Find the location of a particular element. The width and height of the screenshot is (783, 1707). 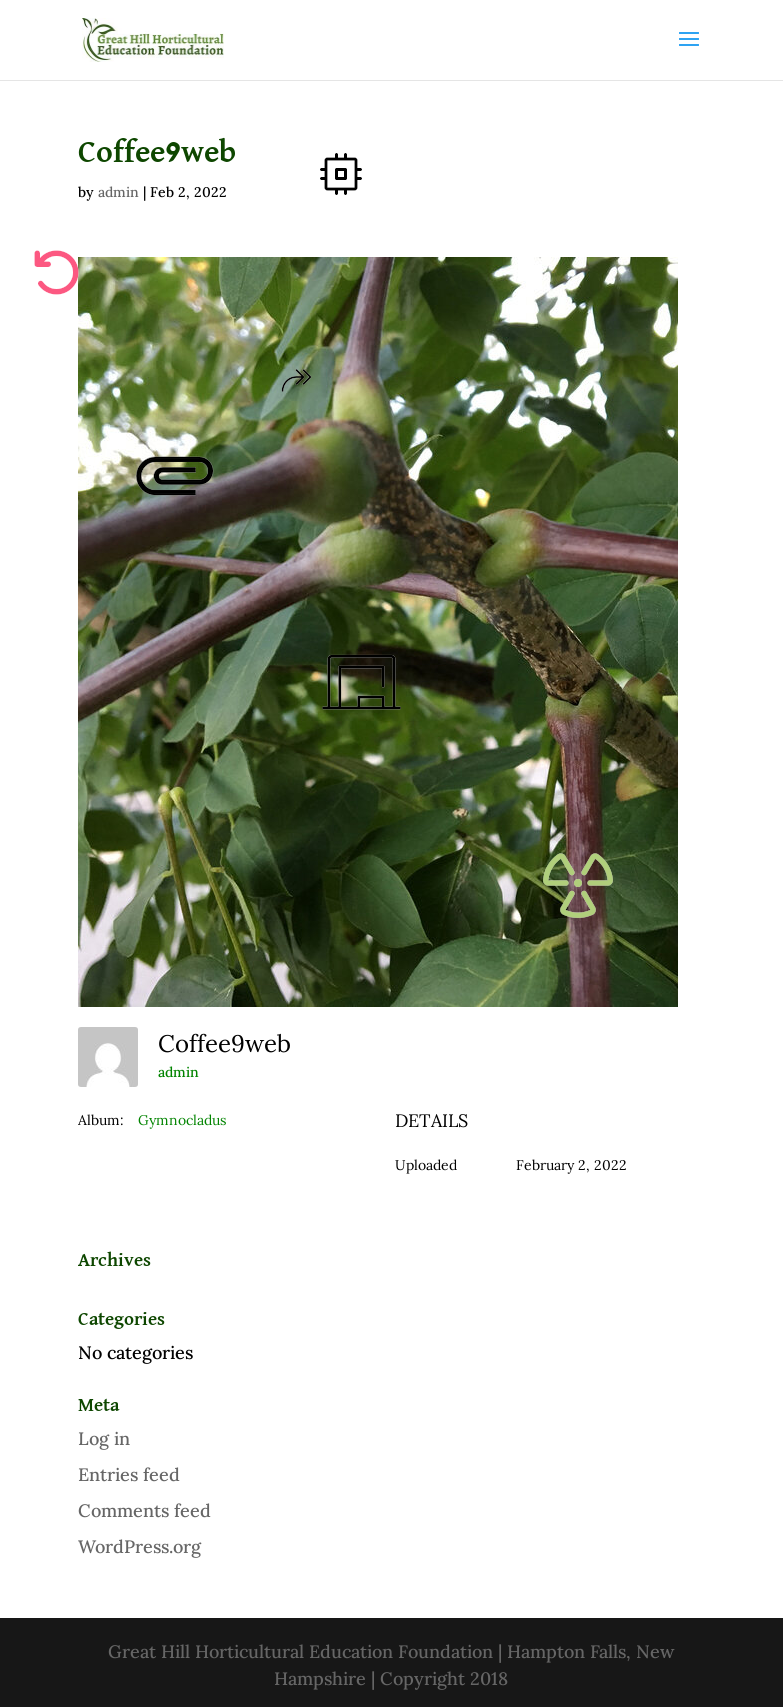

indicates radioactive or hazardous material warning is located at coordinates (578, 883).